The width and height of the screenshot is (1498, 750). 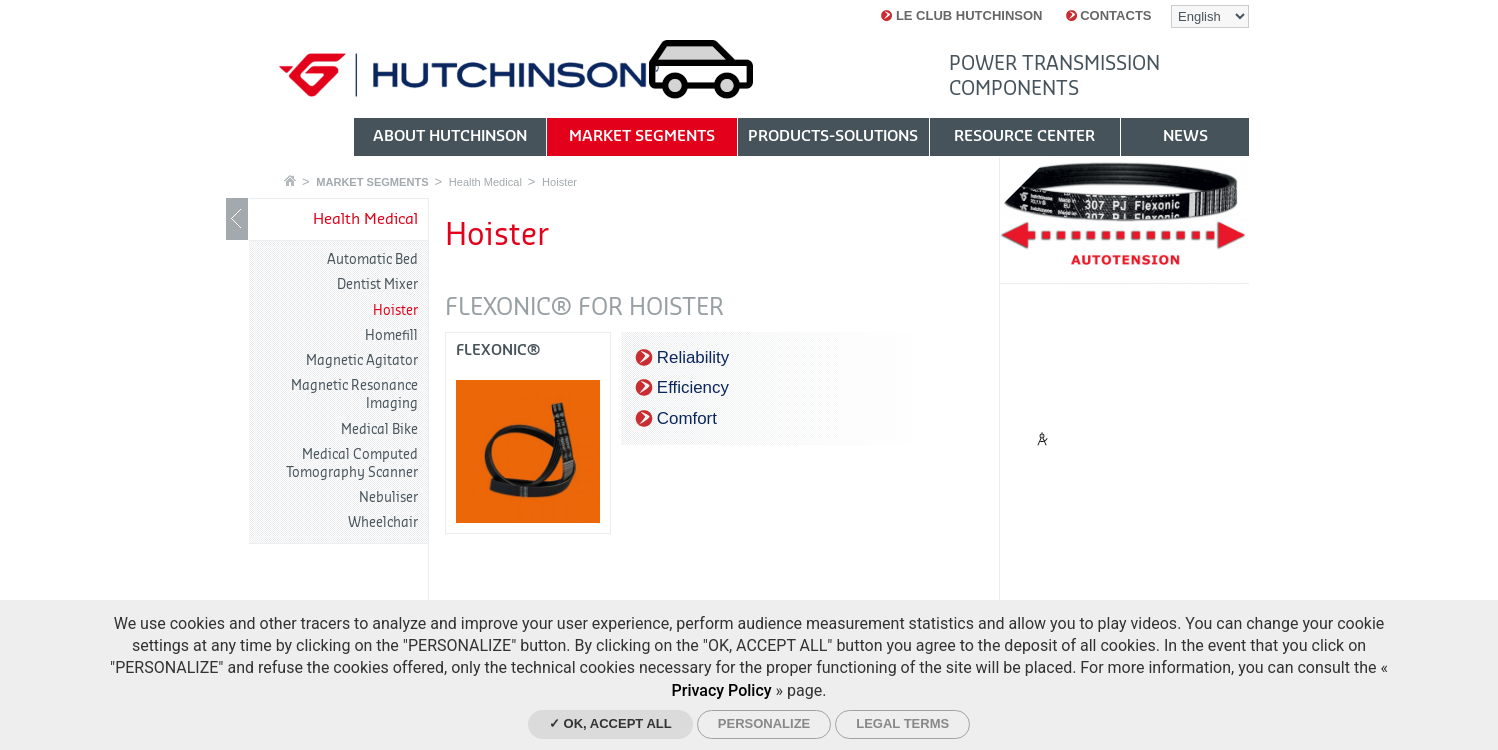 What do you see at coordinates (1042, 439) in the screenshot?
I see `access drawing or measurement tools` at bounding box center [1042, 439].